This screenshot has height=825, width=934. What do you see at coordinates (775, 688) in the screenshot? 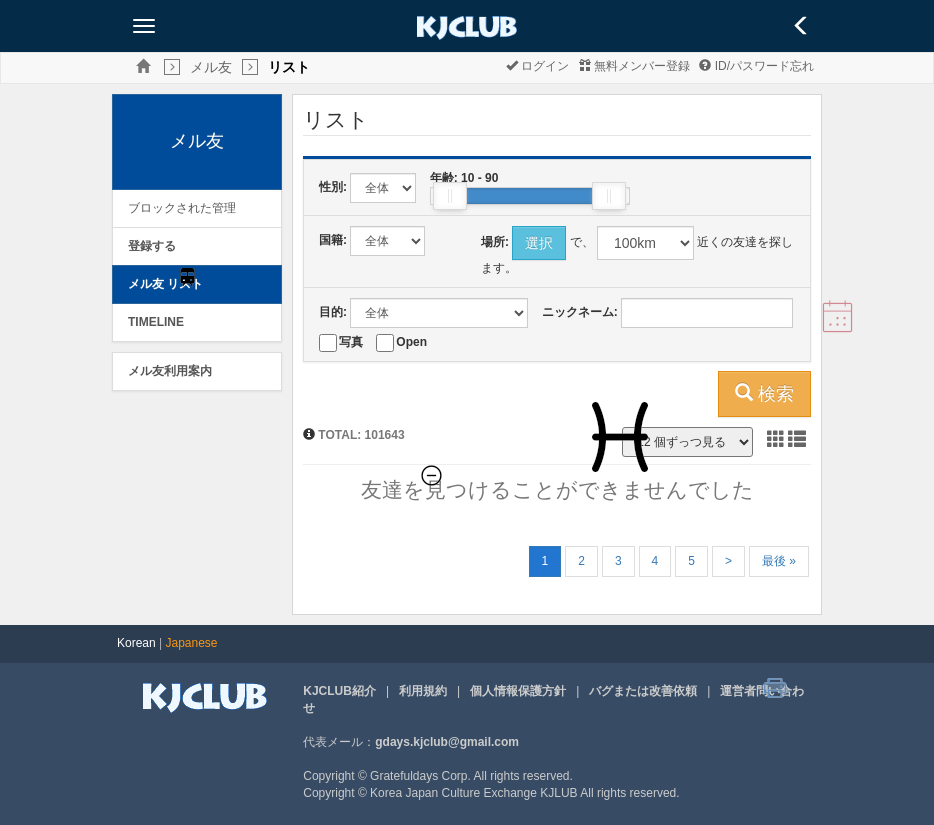
I see `print the current document` at bounding box center [775, 688].